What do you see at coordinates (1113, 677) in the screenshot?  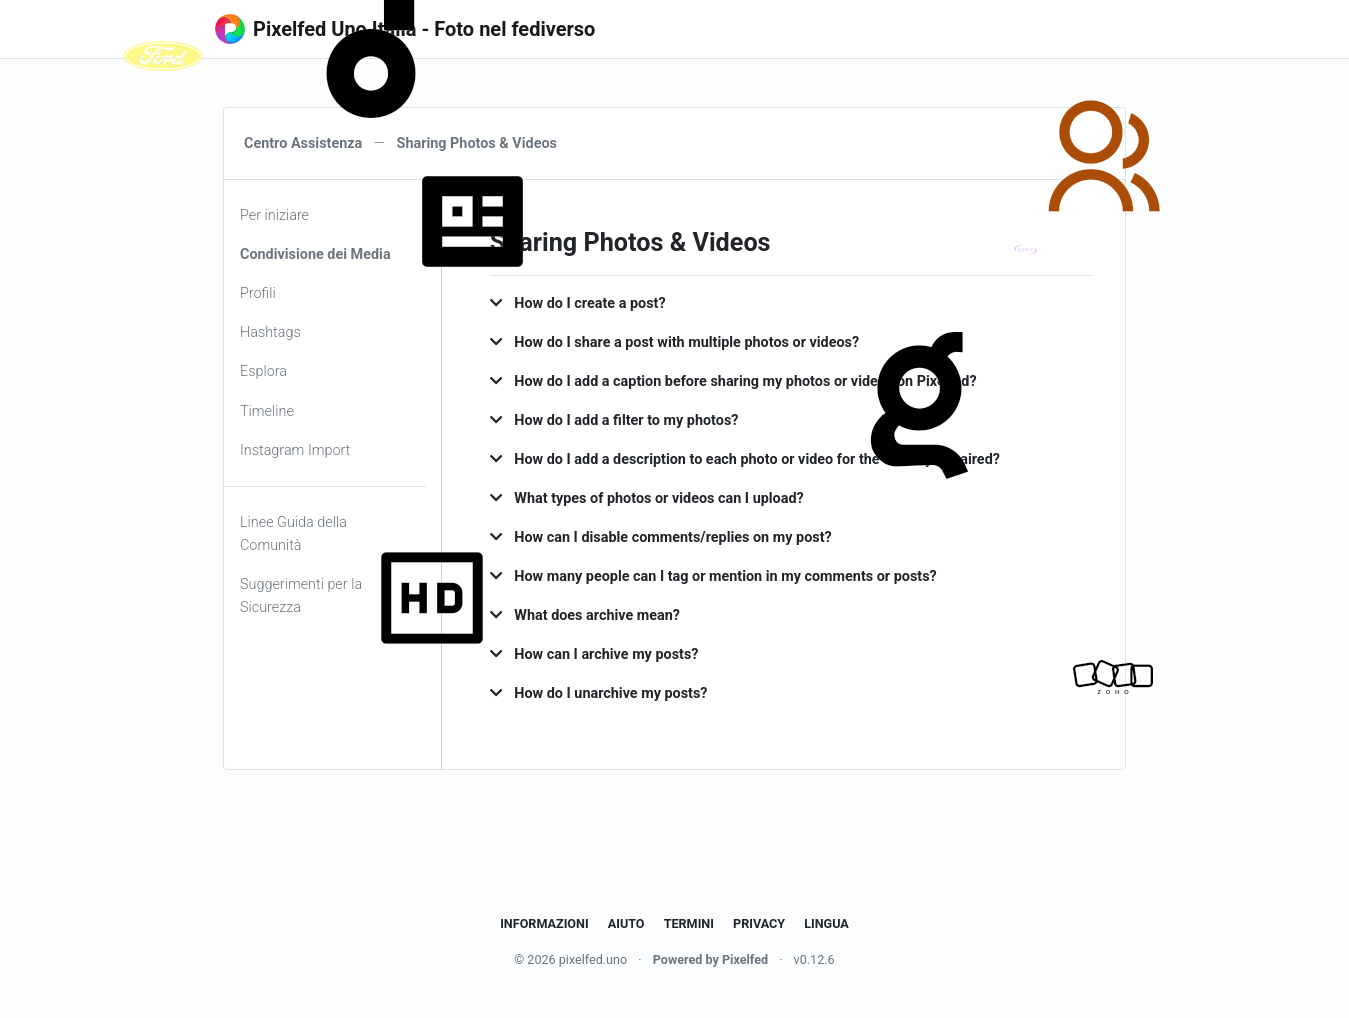 I see `open zoho app or service` at bounding box center [1113, 677].